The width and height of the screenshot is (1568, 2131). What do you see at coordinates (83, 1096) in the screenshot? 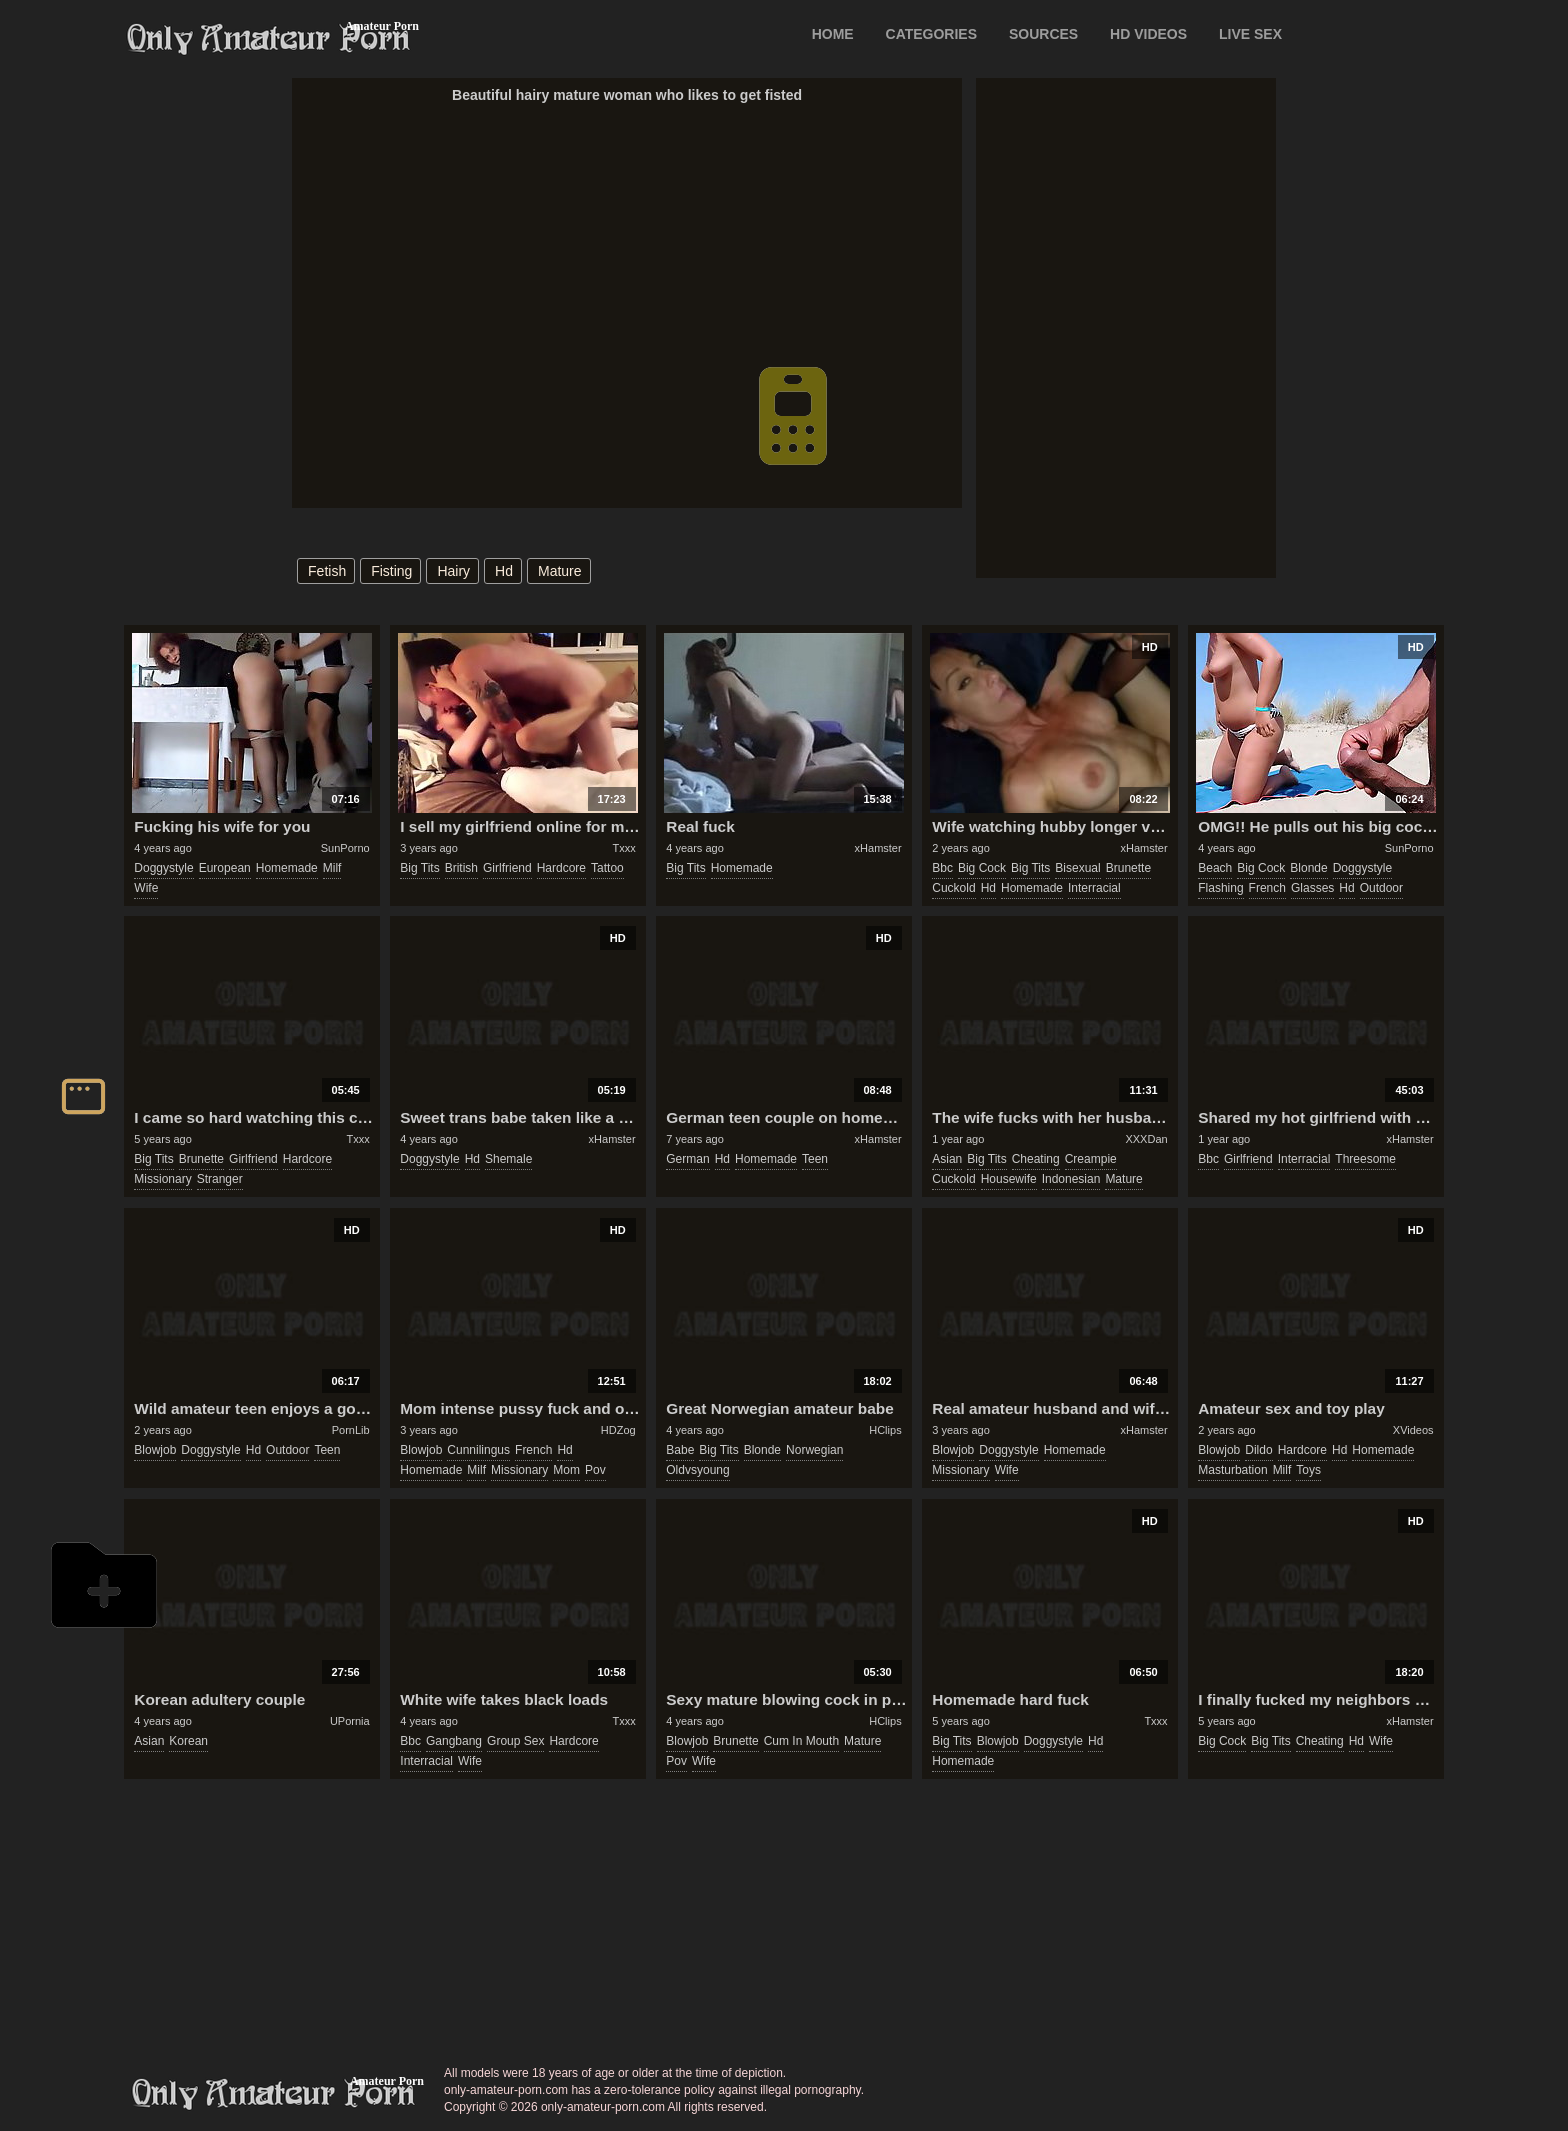
I see `open a new application window` at bounding box center [83, 1096].